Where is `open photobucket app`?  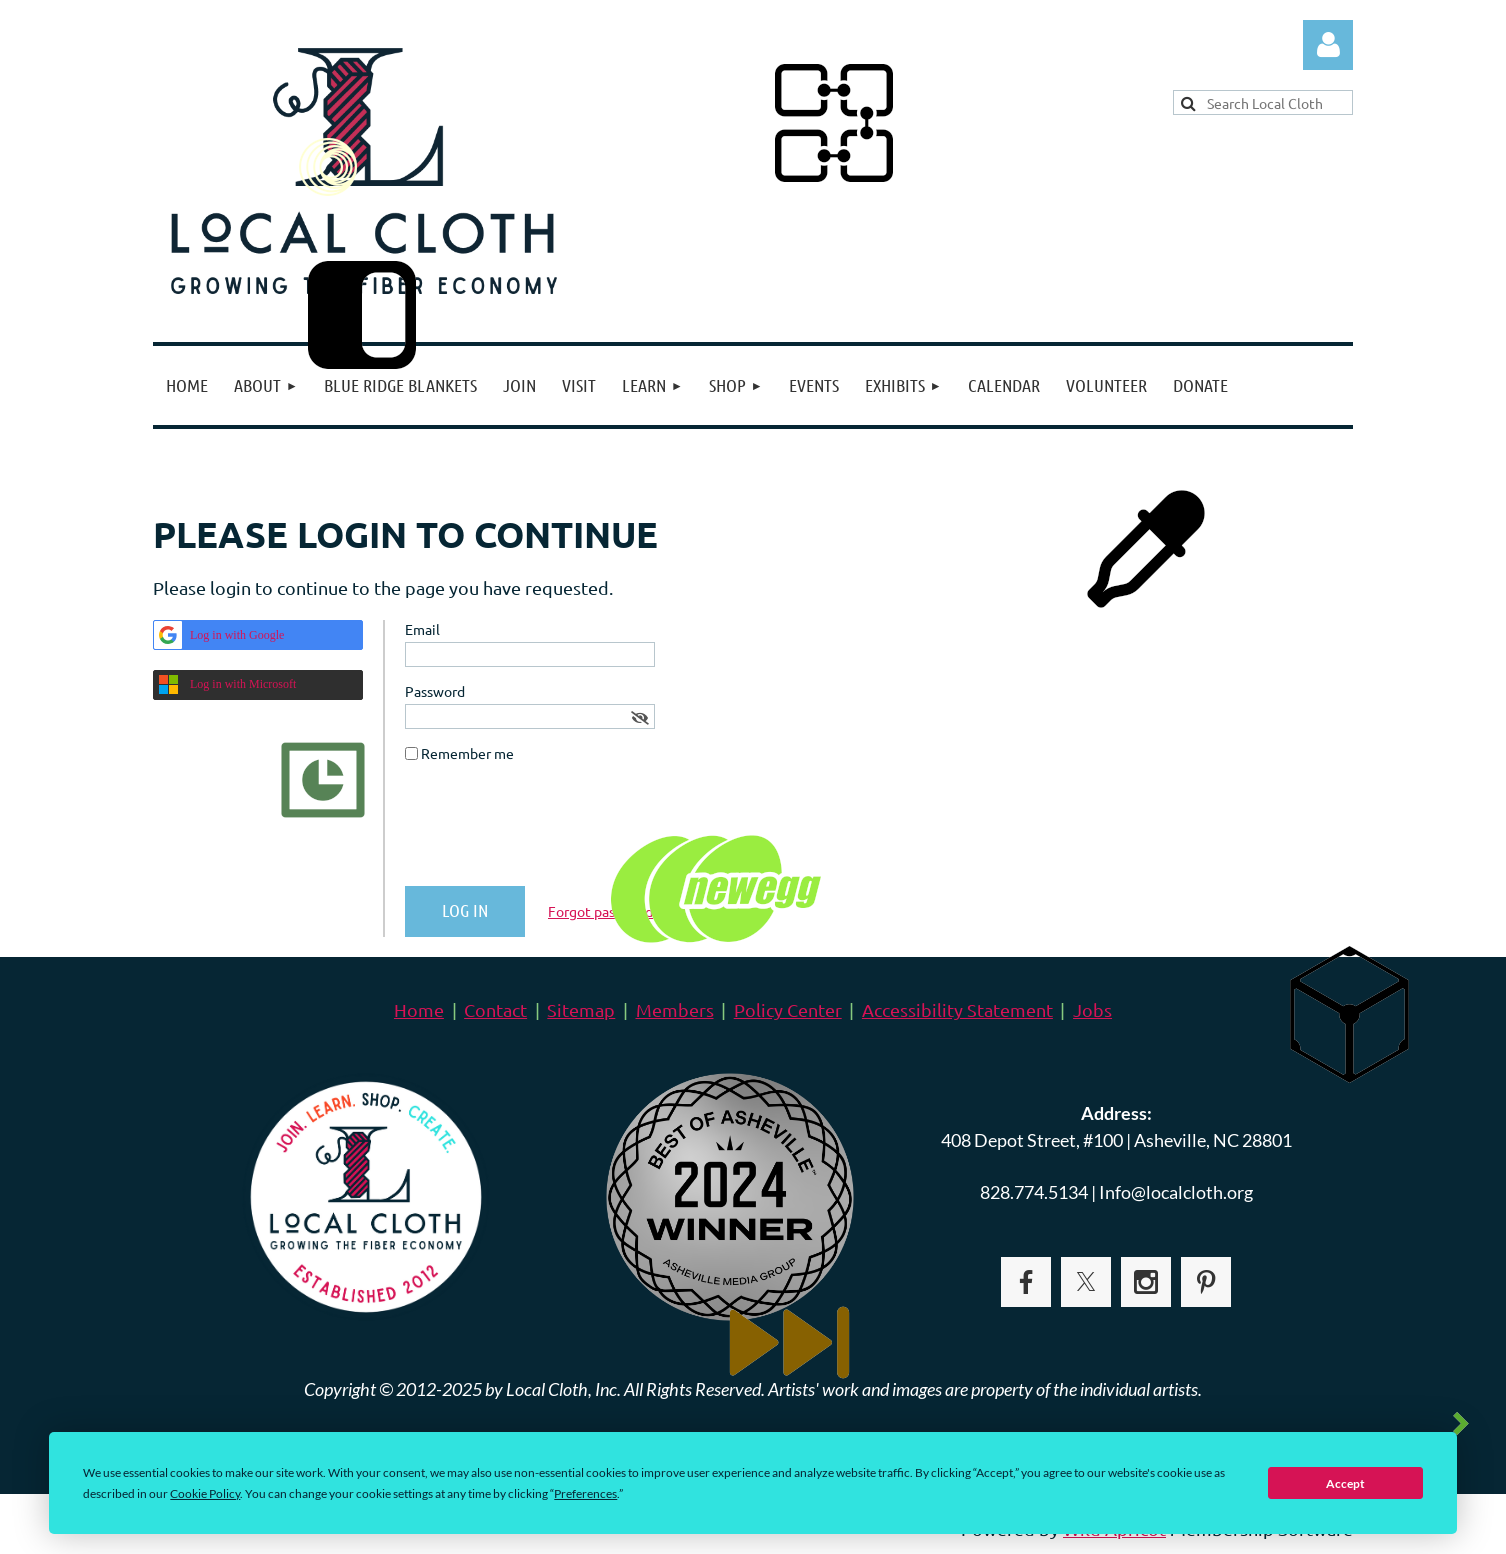 open photobucket app is located at coordinates (328, 167).